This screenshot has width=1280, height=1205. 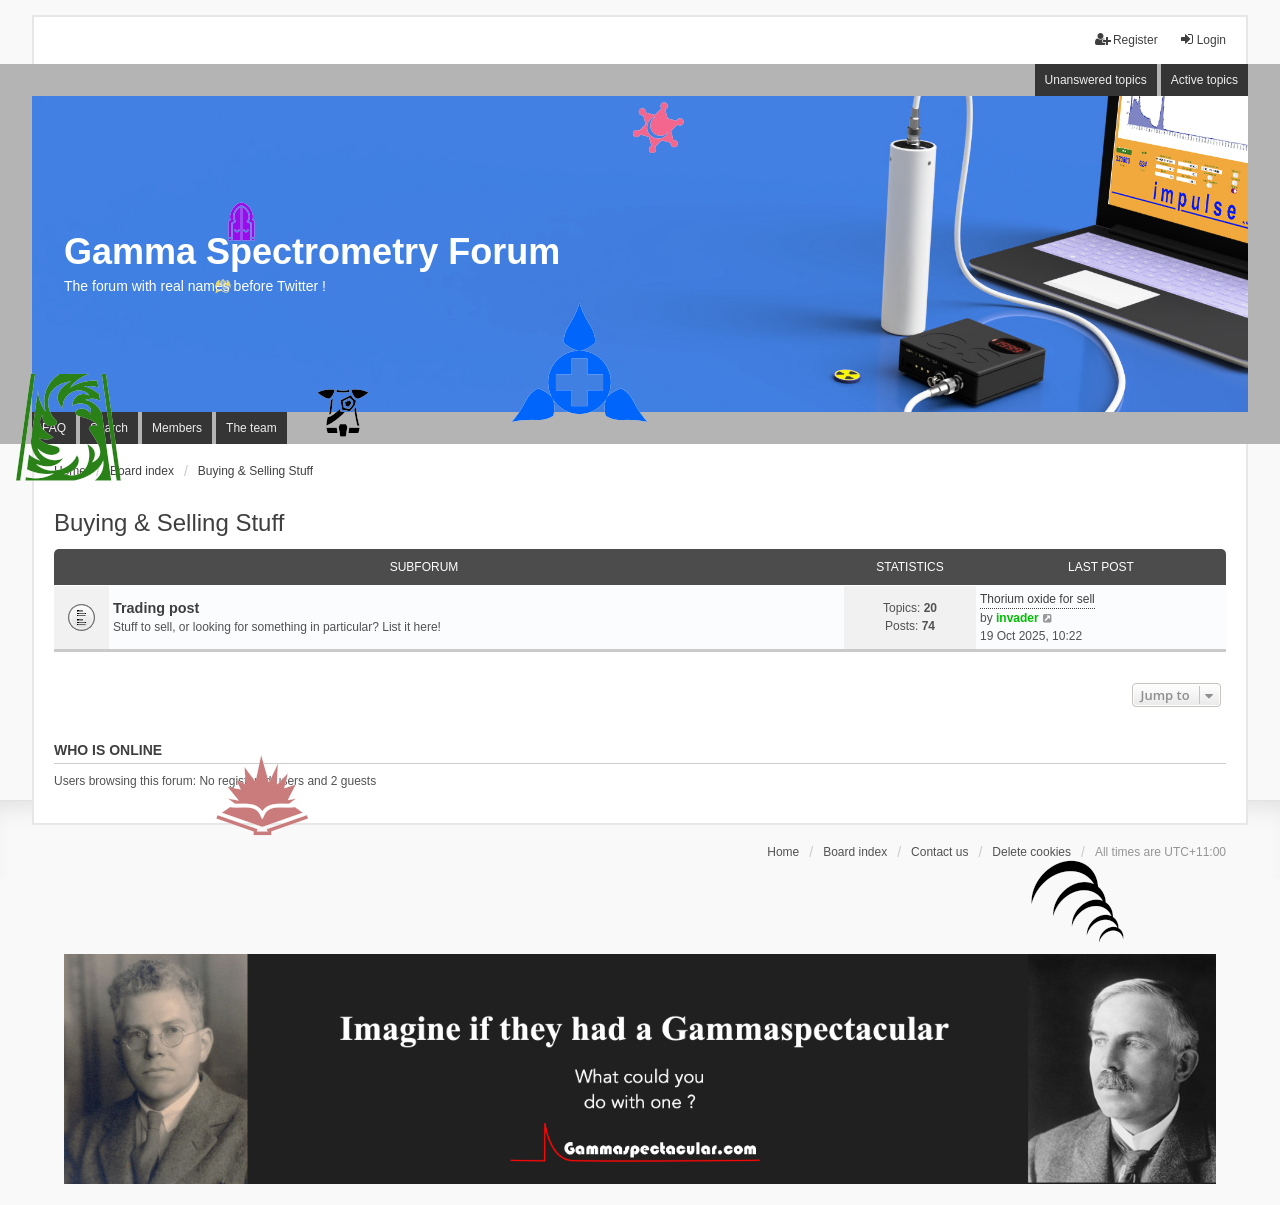 What do you see at coordinates (579, 362) in the screenshot?
I see `indicates advanced or level three achievement status` at bounding box center [579, 362].